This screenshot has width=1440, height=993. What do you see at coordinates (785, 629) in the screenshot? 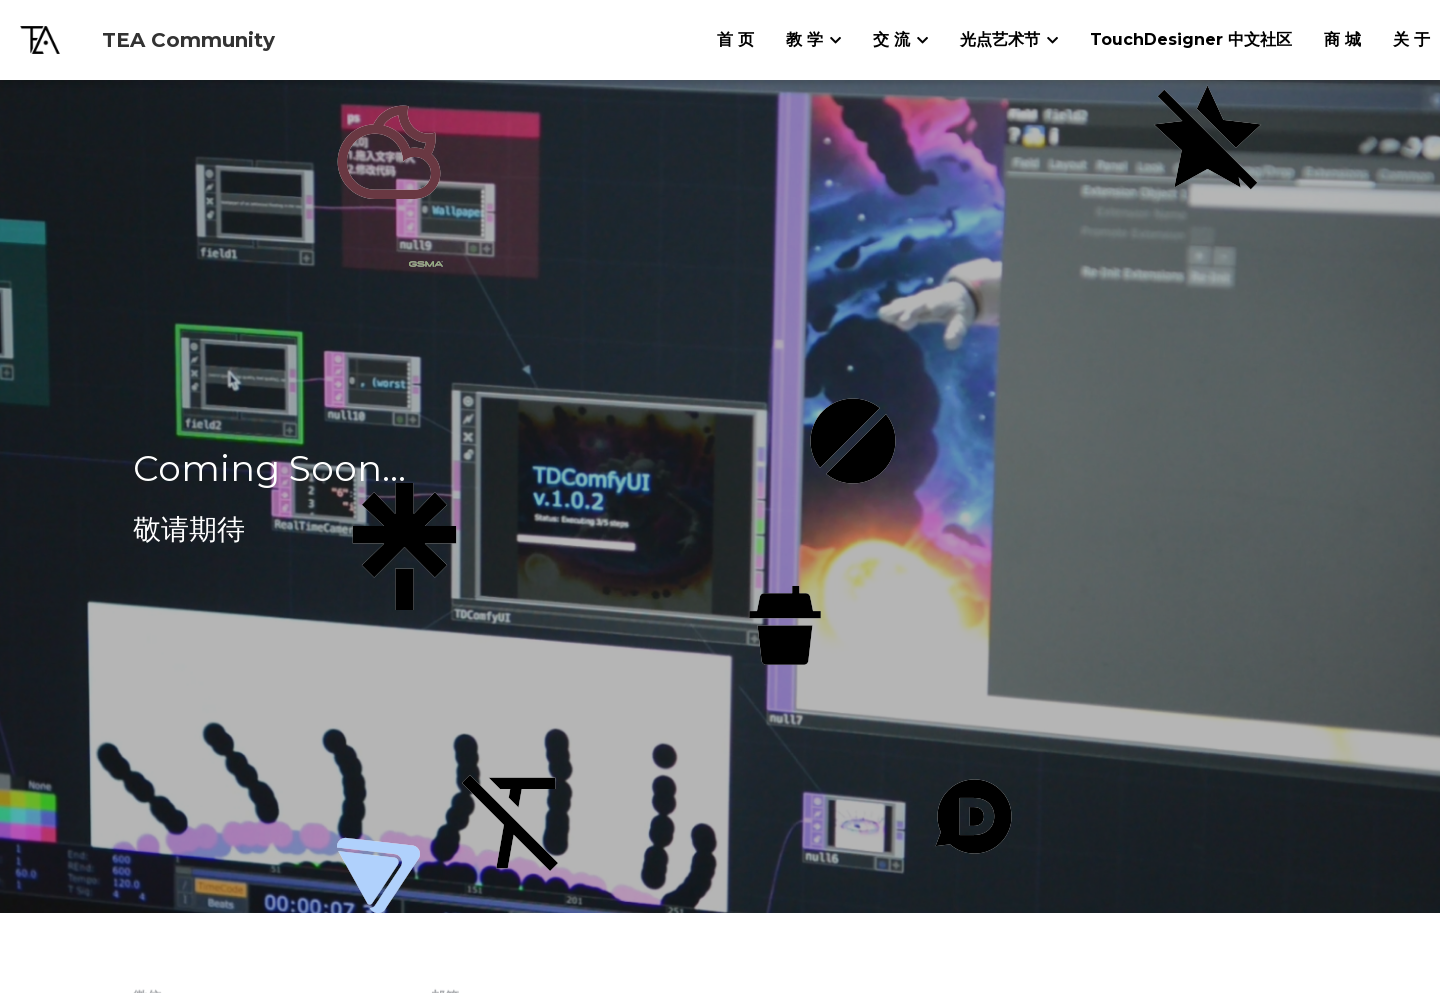
I see `view food and drink options` at bounding box center [785, 629].